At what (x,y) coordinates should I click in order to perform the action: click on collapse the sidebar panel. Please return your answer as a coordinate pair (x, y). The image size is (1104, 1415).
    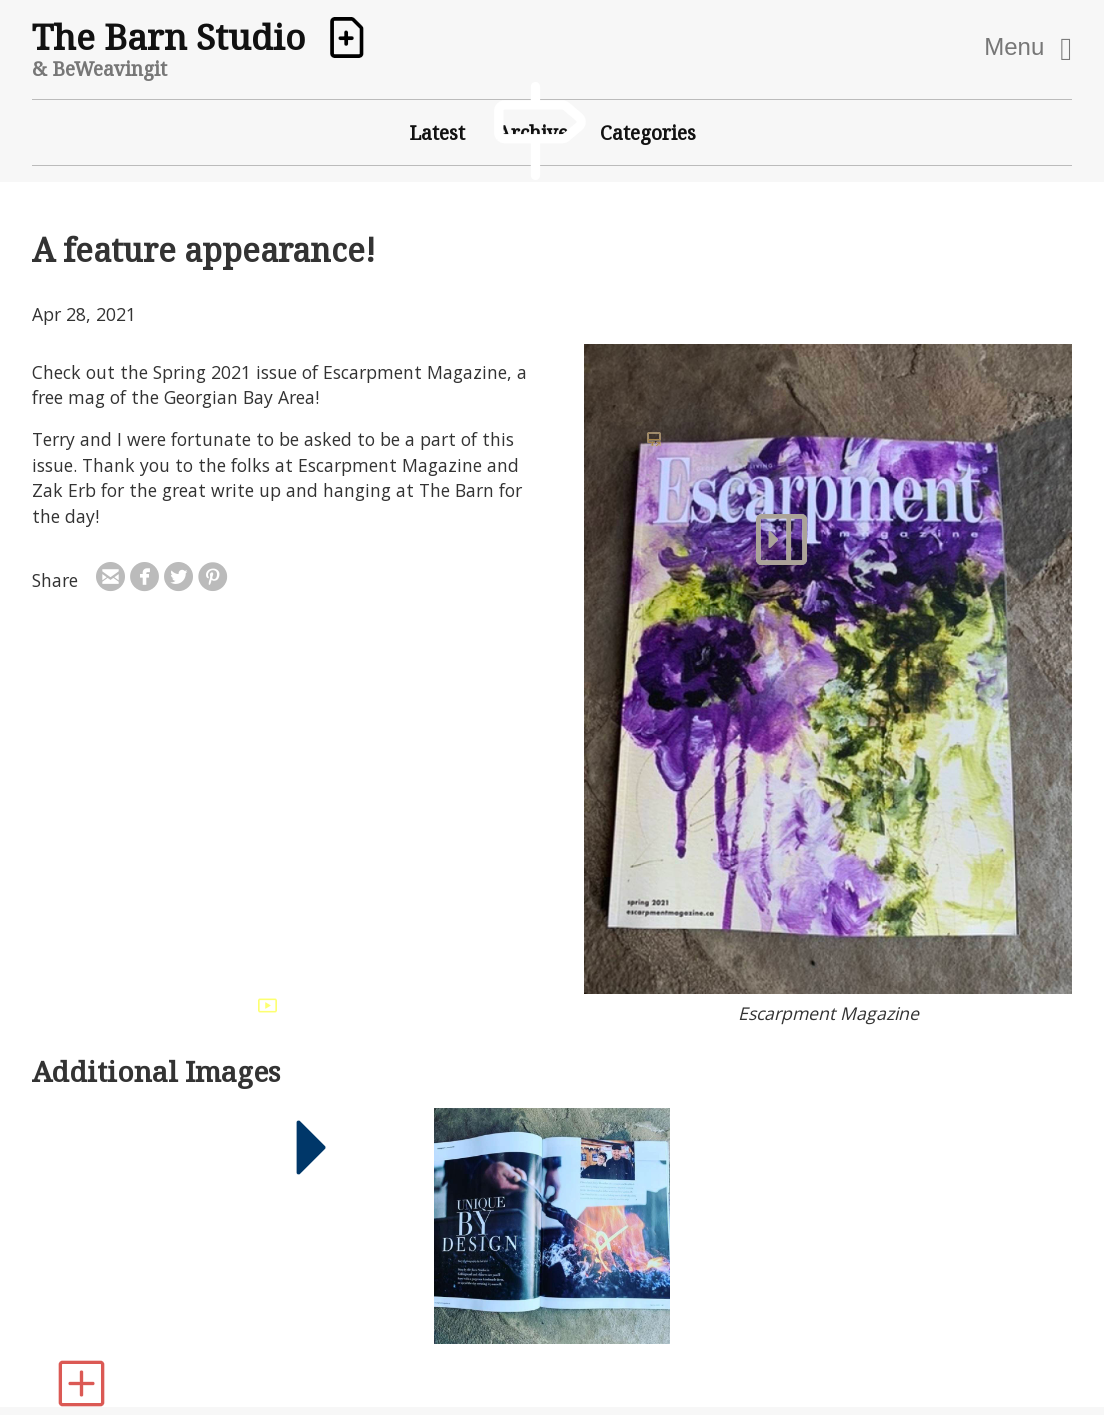
    Looking at the image, I should click on (781, 539).